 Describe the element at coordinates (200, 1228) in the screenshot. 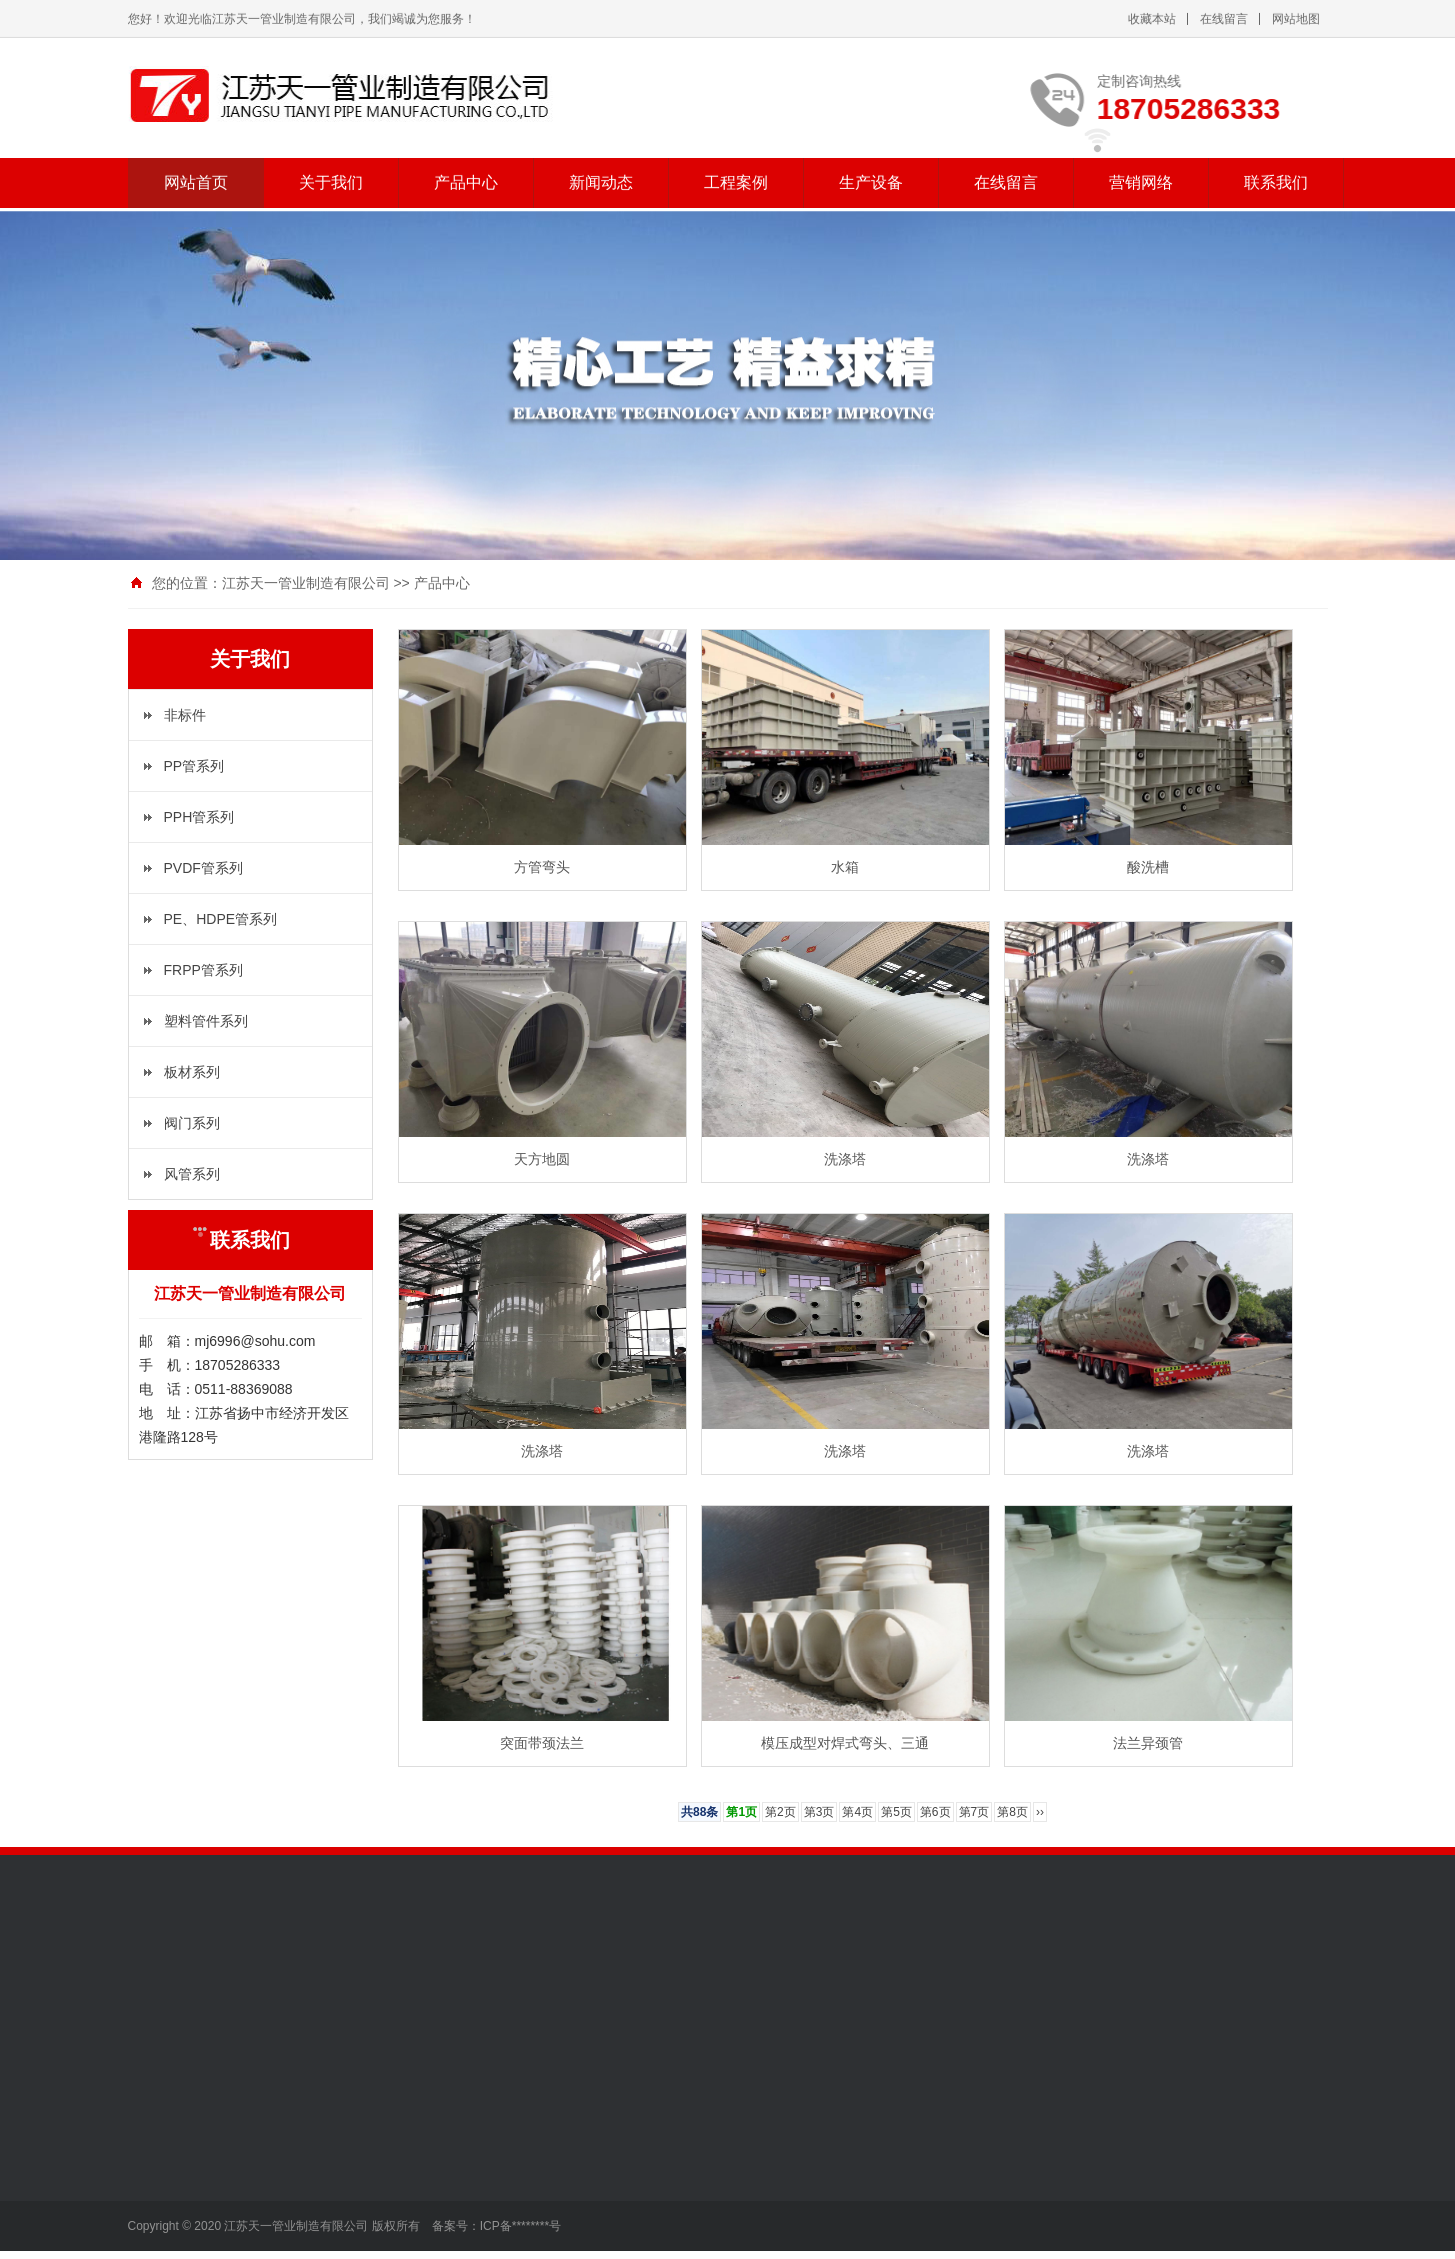

I see `searching for available wireless networks` at that location.